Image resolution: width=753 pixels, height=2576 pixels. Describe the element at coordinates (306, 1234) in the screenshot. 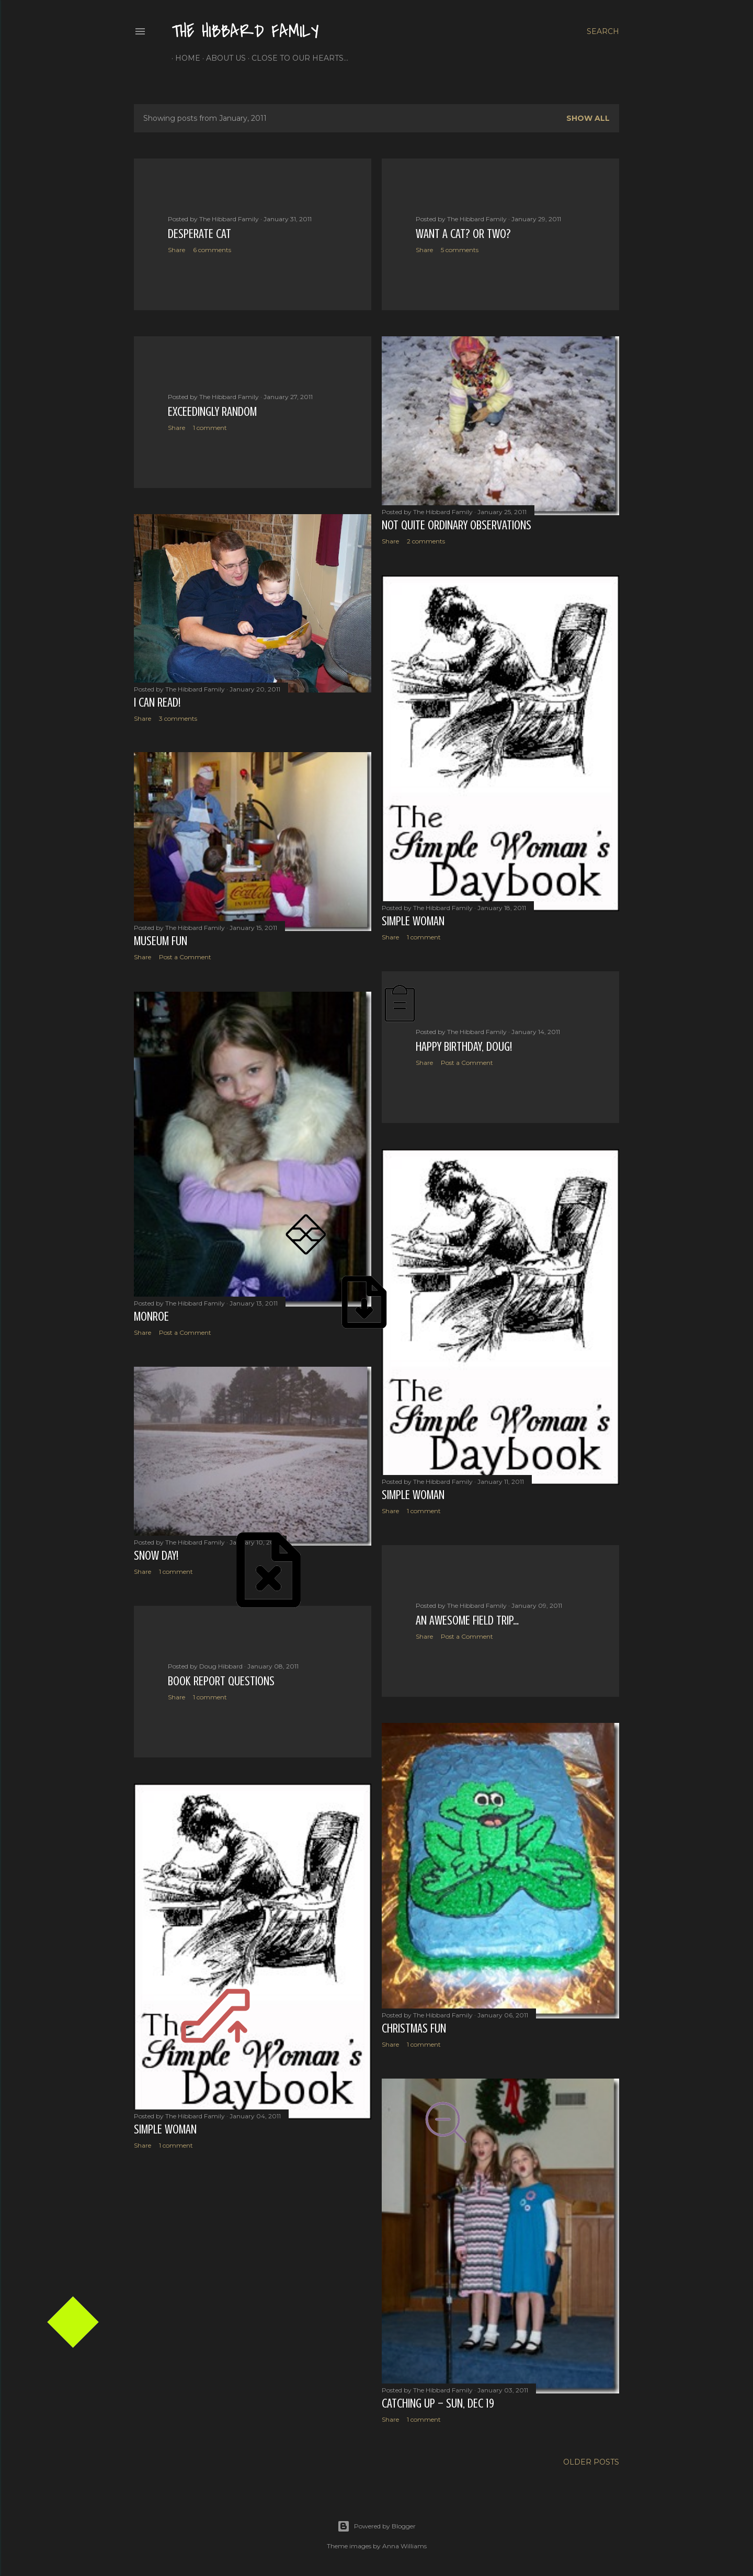

I see `access pix instant payment services` at that location.